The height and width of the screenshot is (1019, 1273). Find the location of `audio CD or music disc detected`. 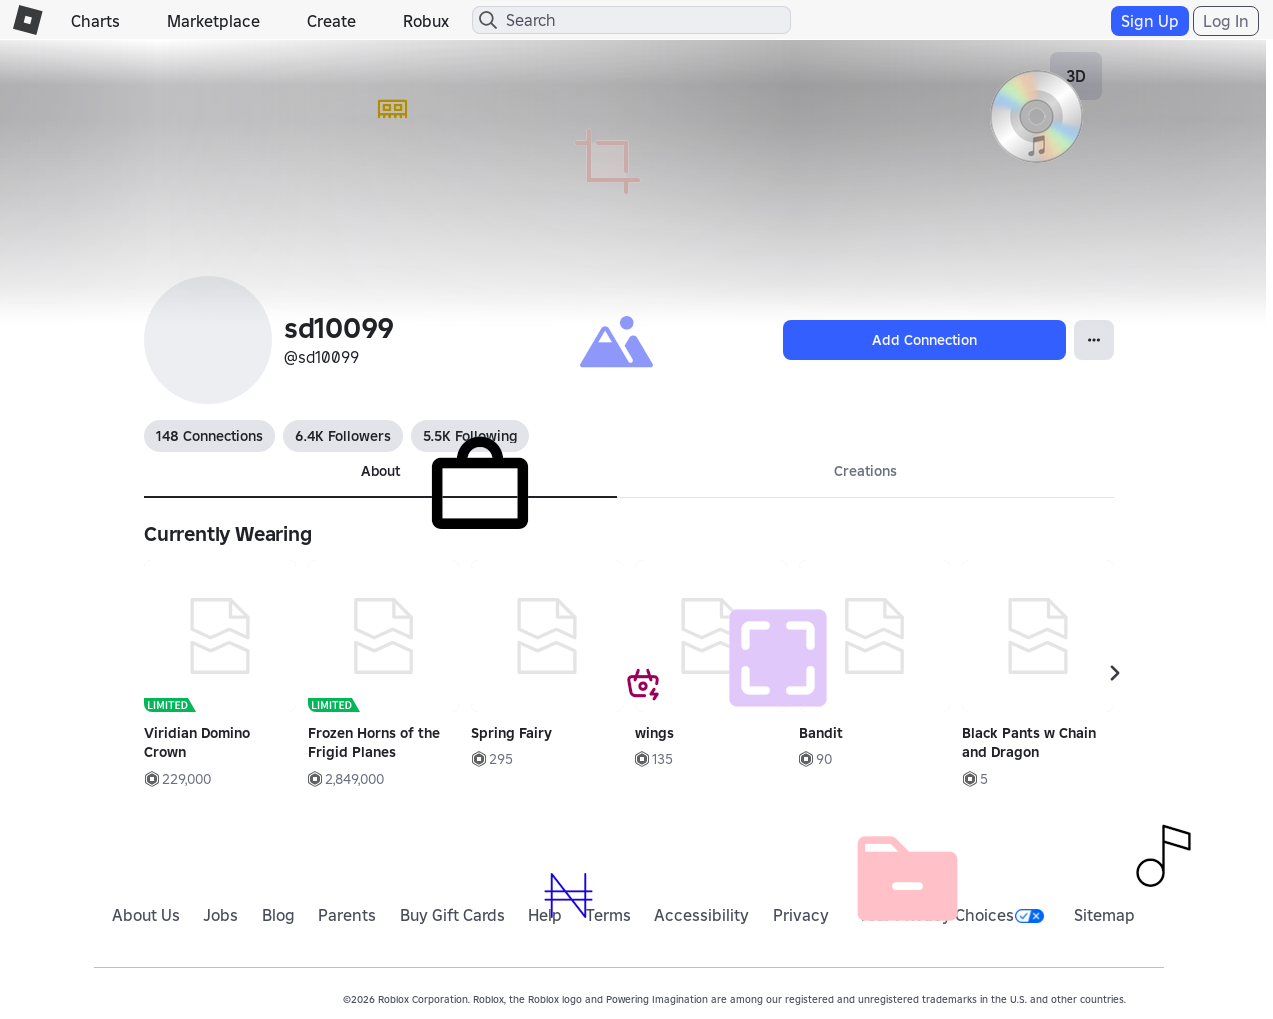

audio CD or music disc detected is located at coordinates (1036, 116).